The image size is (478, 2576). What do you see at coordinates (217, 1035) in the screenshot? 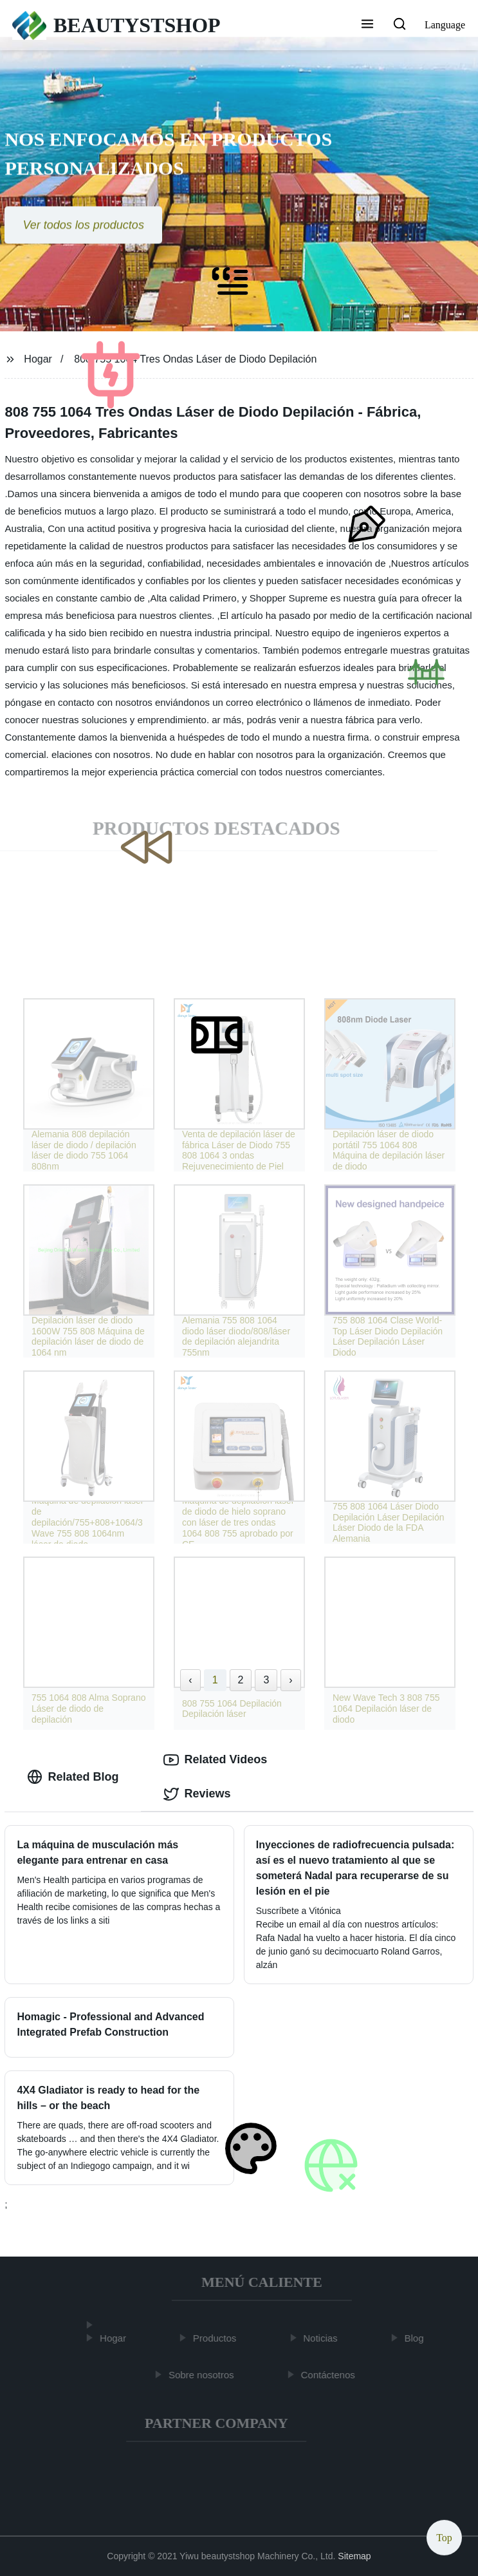
I see `view basketball court availability` at bounding box center [217, 1035].